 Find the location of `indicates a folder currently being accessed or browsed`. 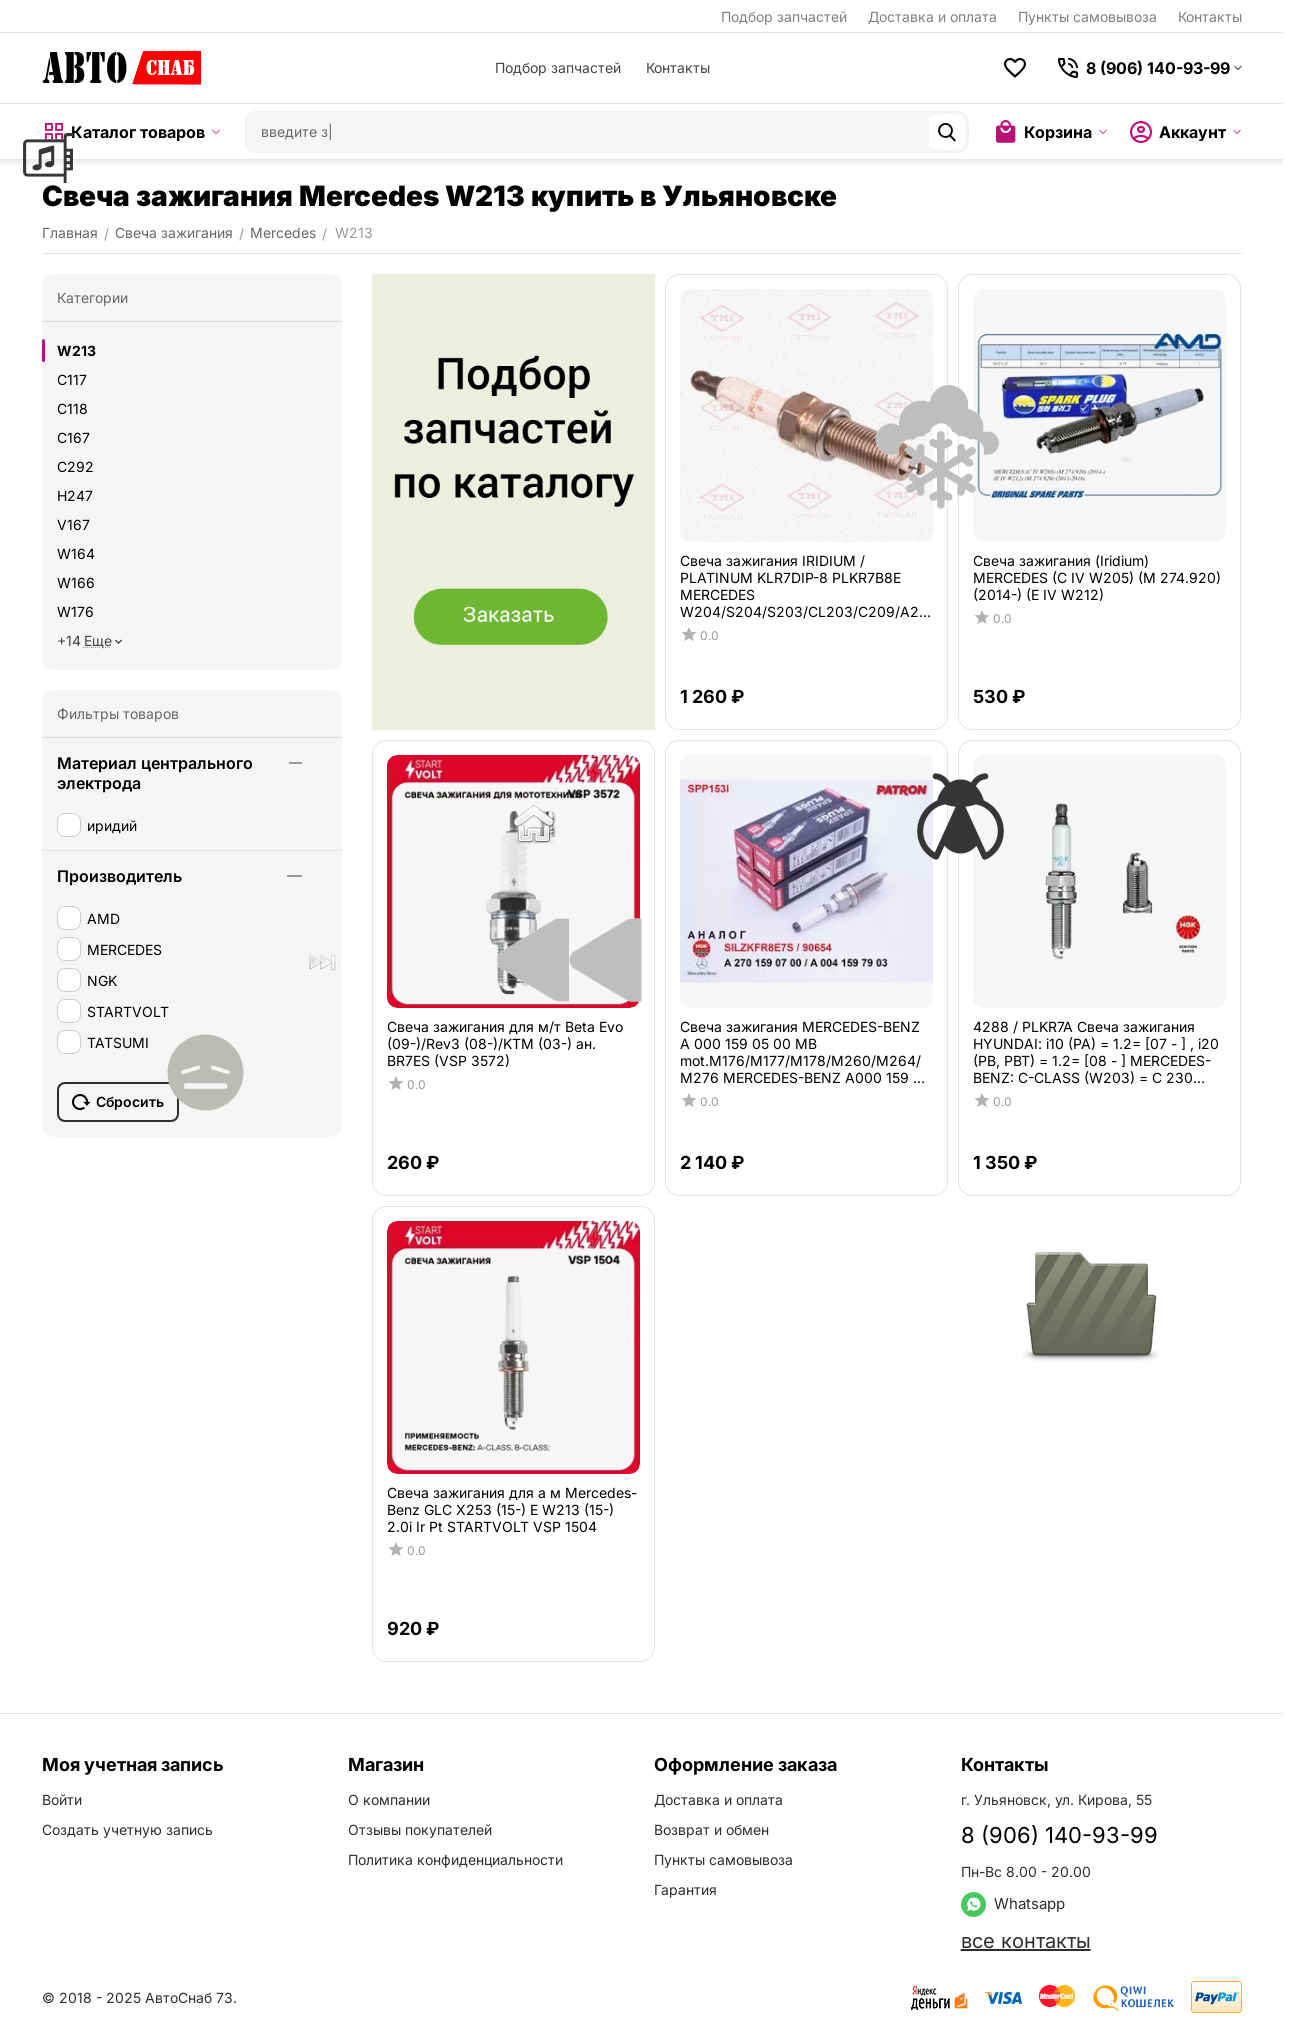

indicates a folder currently being accessed or browsed is located at coordinates (1091, 1310).